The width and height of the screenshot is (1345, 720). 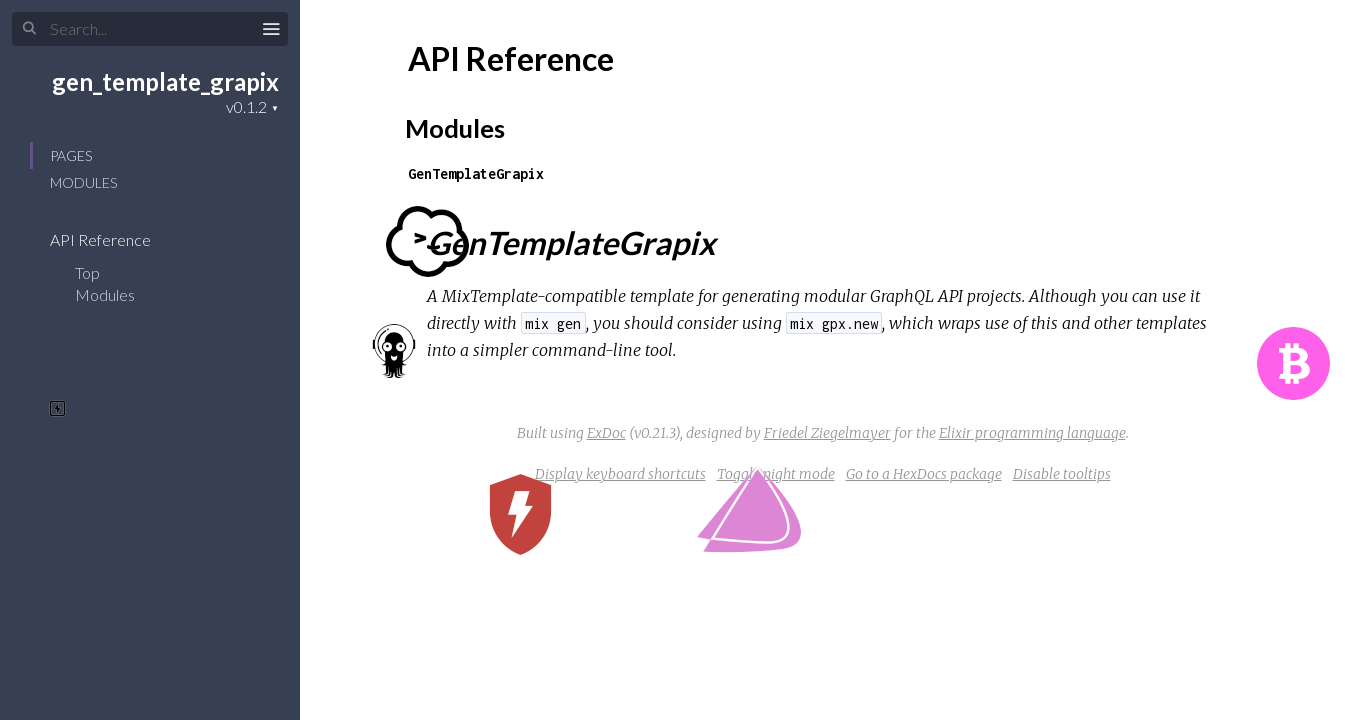 I want to click on argo cd logo - a gitops continuous delivery tool, so click(x=394, y=351).